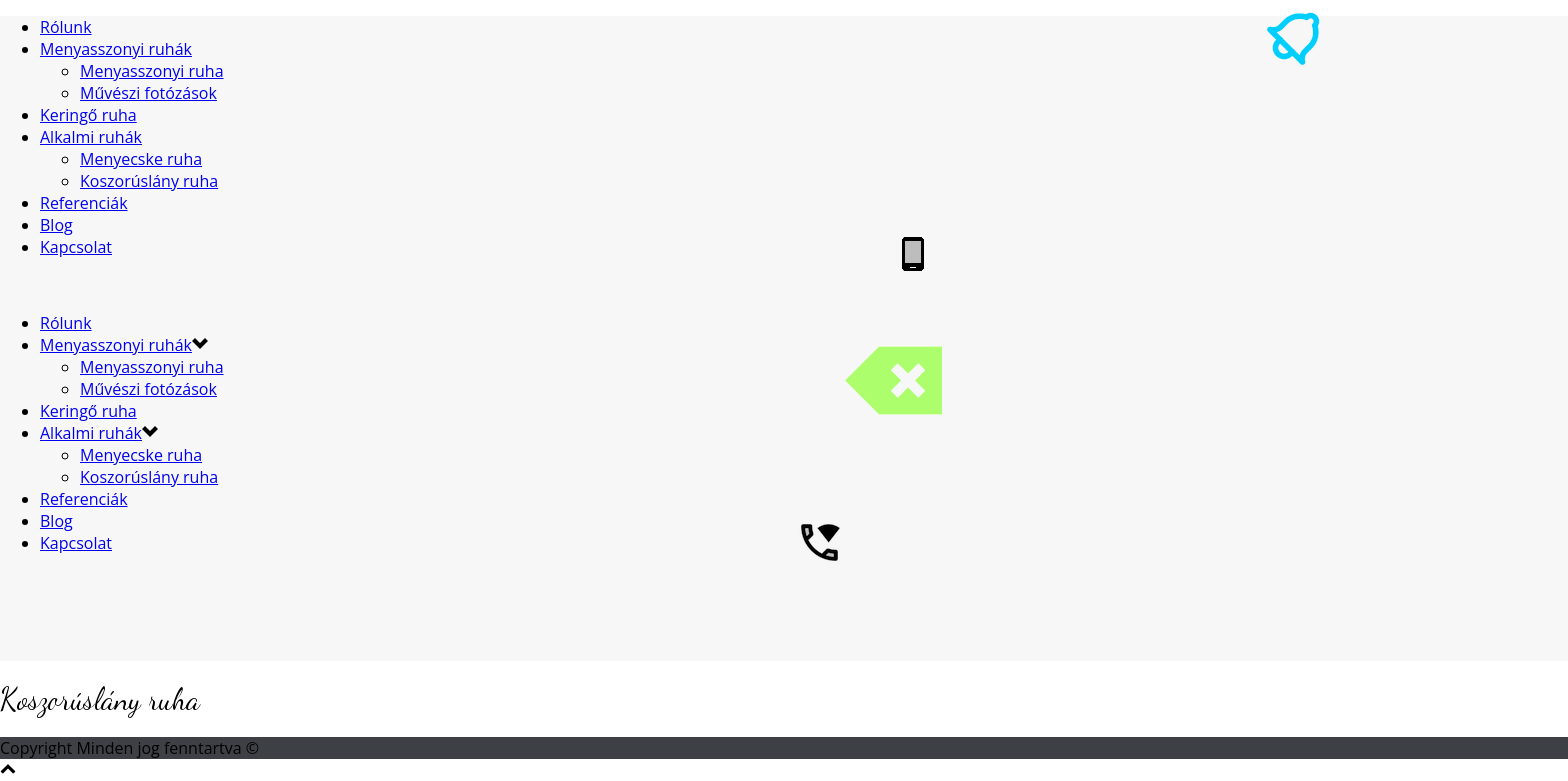 The height and width of the screenshot is (781, 1568). Describe the element at coordinates (893, 380) in the screenshot. I see `delete the previous character` at that location.